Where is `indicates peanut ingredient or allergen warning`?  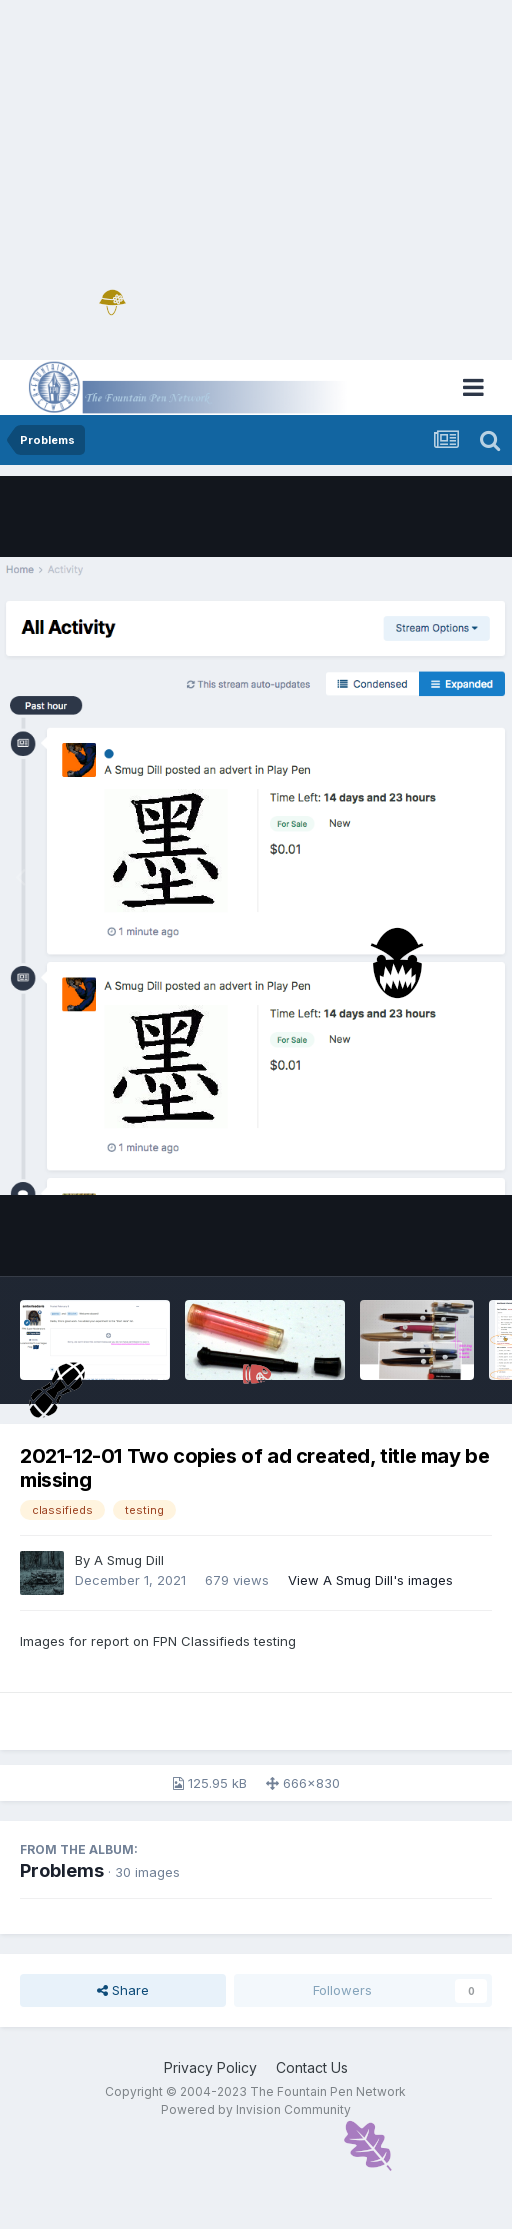
indicates peanut ingredient or allergen warning is located at coordinates (57, 1390).